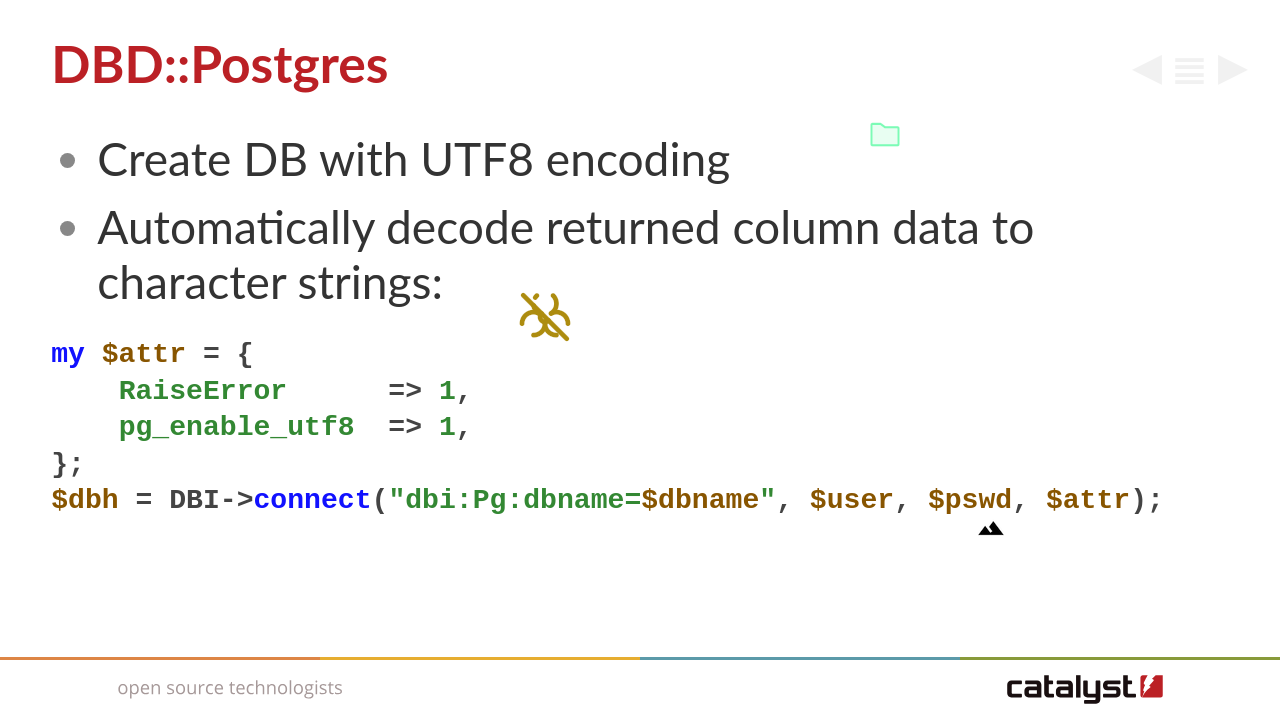  I want to click on indicates biohazard warning is disabled, so click(545, 317).